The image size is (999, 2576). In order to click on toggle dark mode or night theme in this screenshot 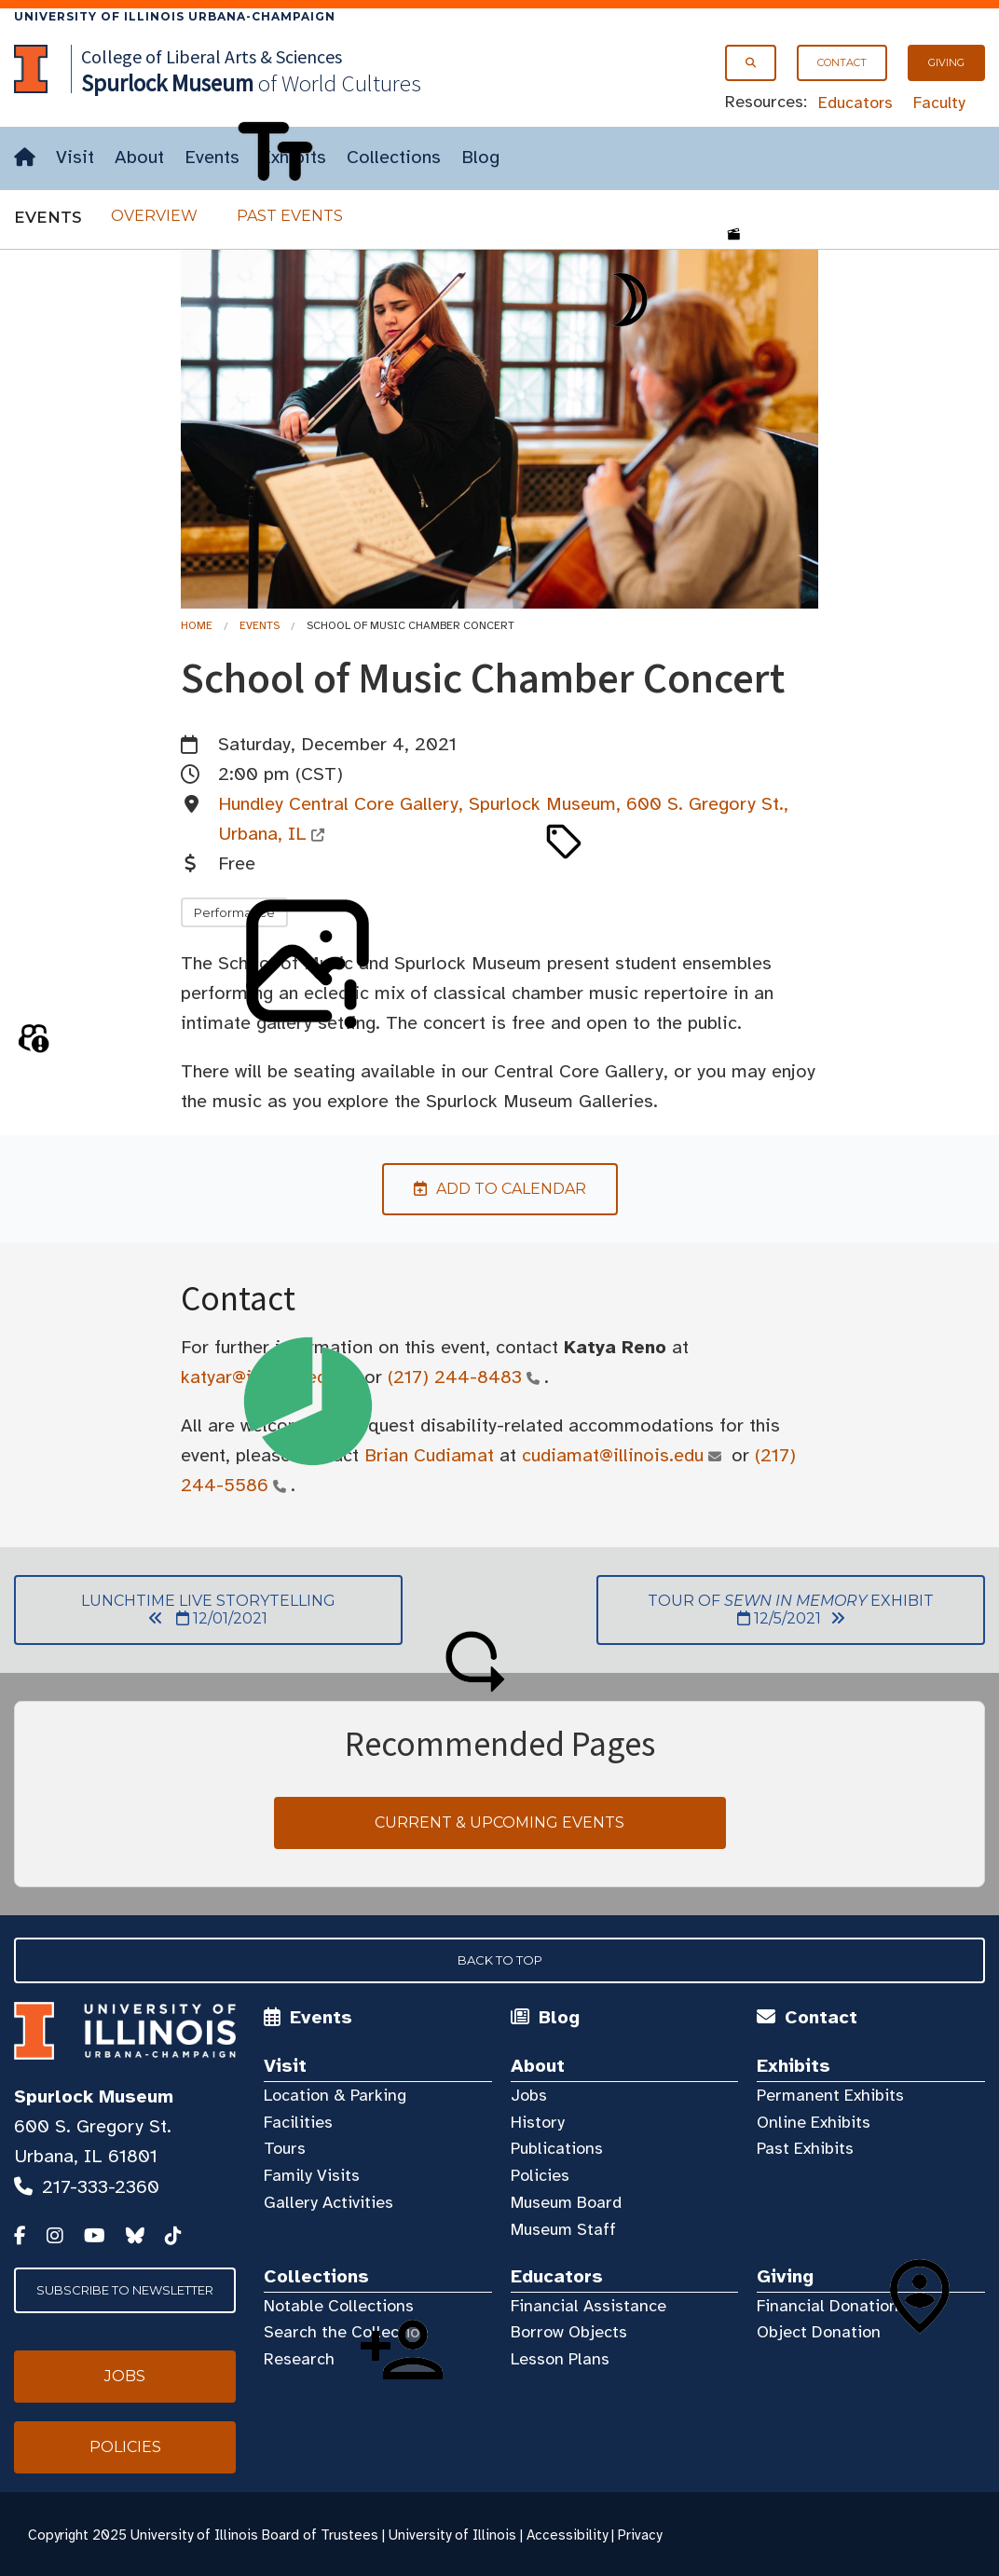, I will do `click(628, 299)`.